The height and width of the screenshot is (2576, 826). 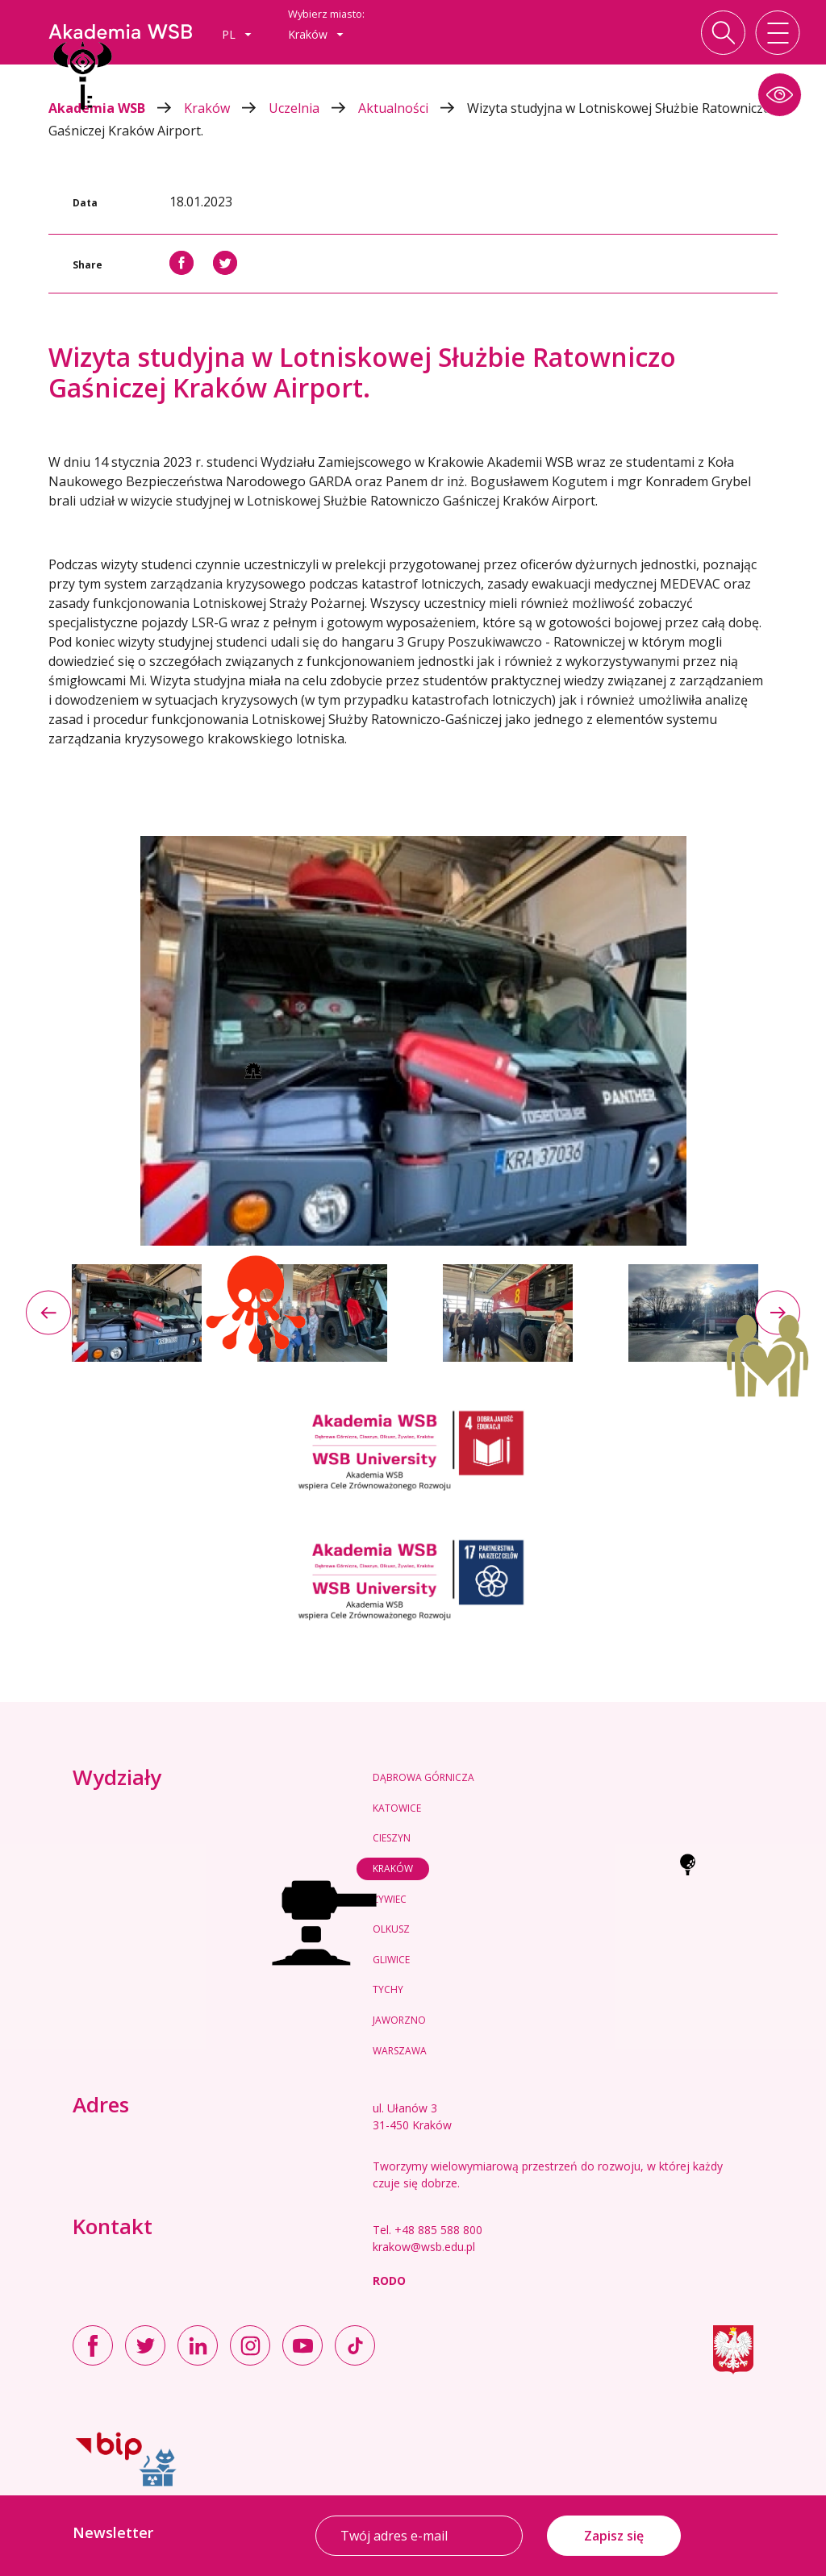 I want to click on sawmill or lumber processing facility, so click(x=253, y=1070).